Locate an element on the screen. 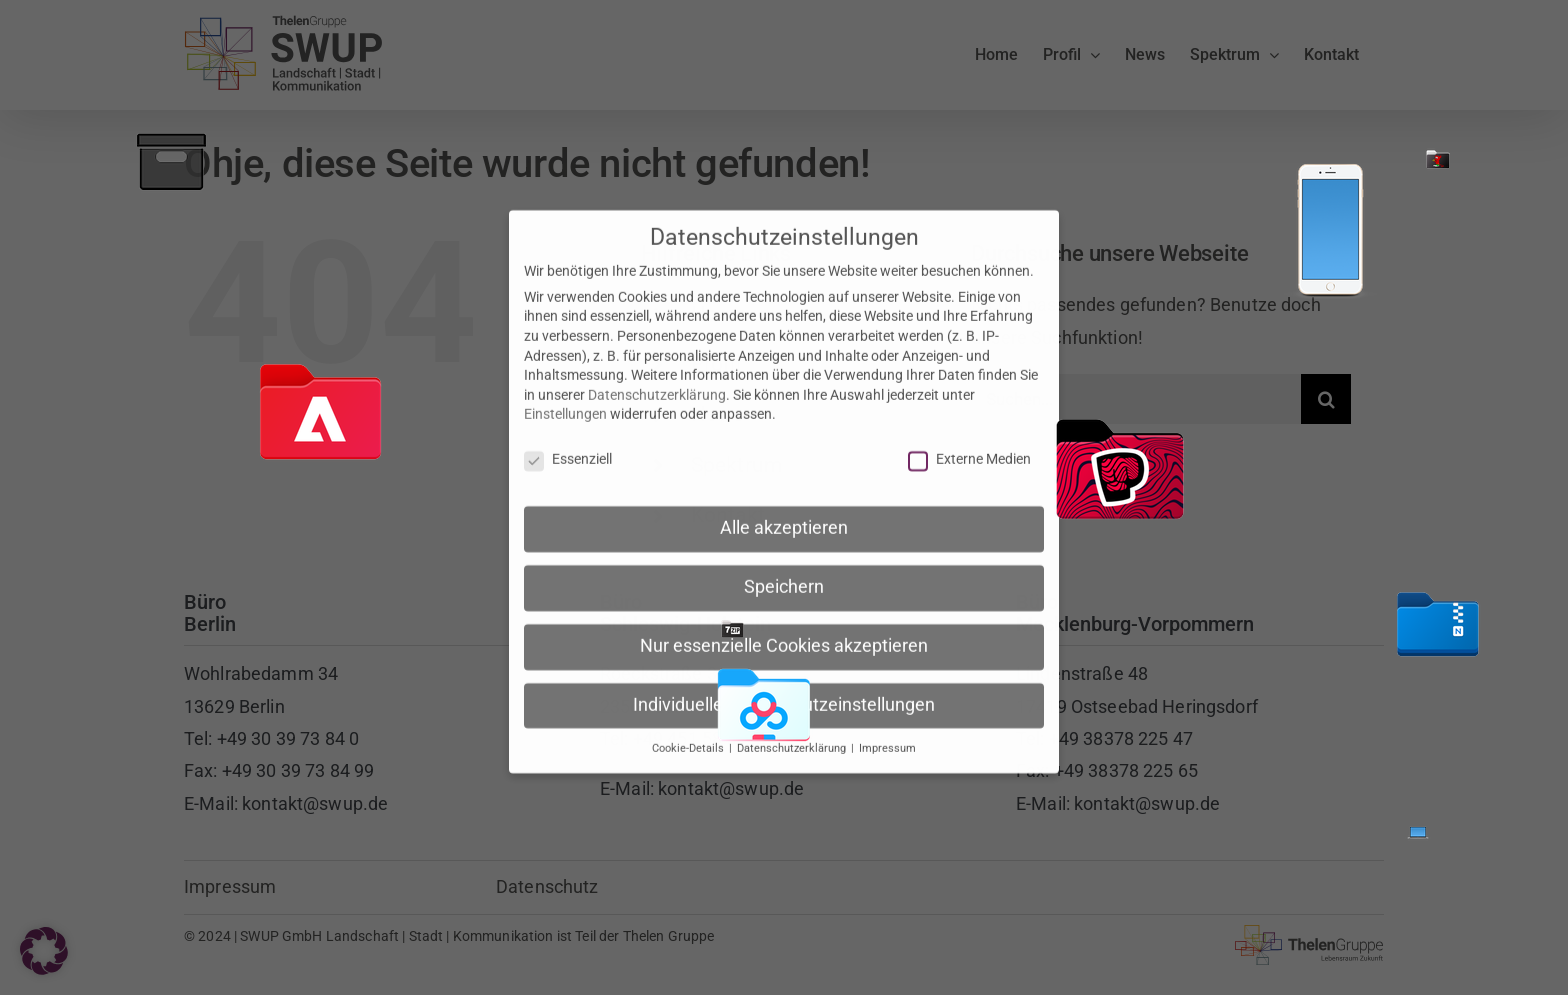 This screenshot has width=1568, height=995. open adobe application files folder is located at coordinates (320, 415).